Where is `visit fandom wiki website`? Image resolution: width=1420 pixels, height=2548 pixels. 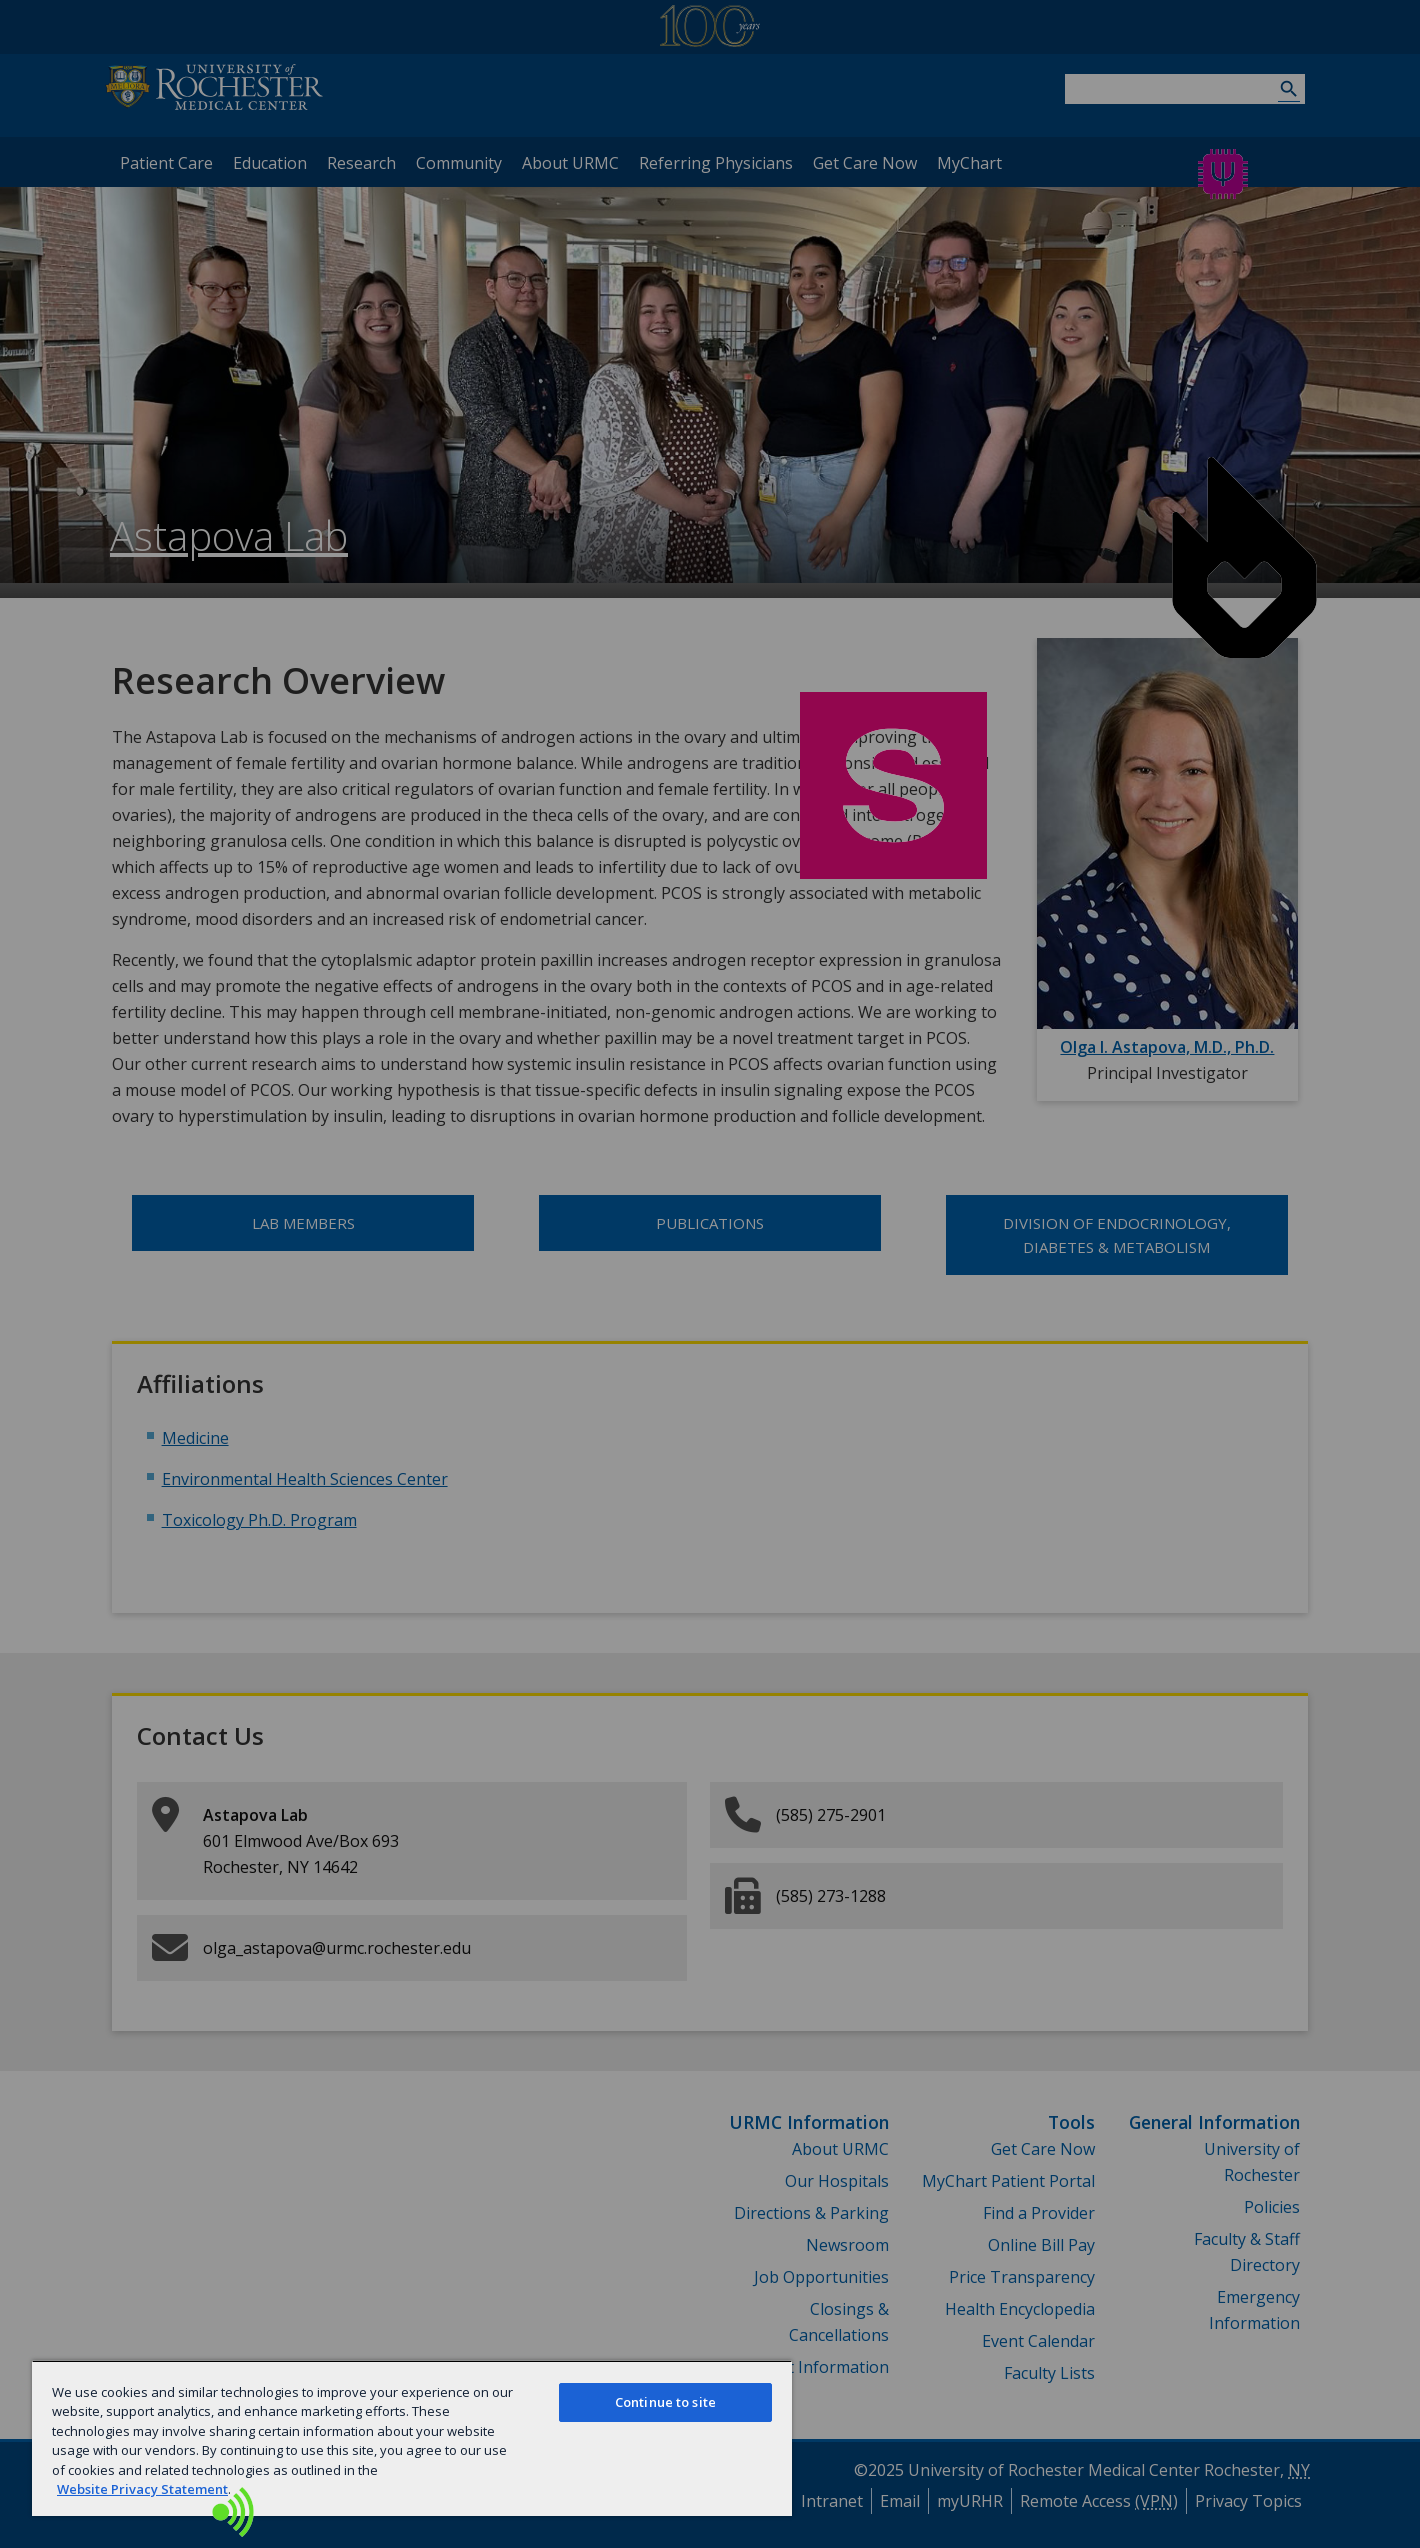
visit fandom wiki website is located at coordinates (1244, 557).